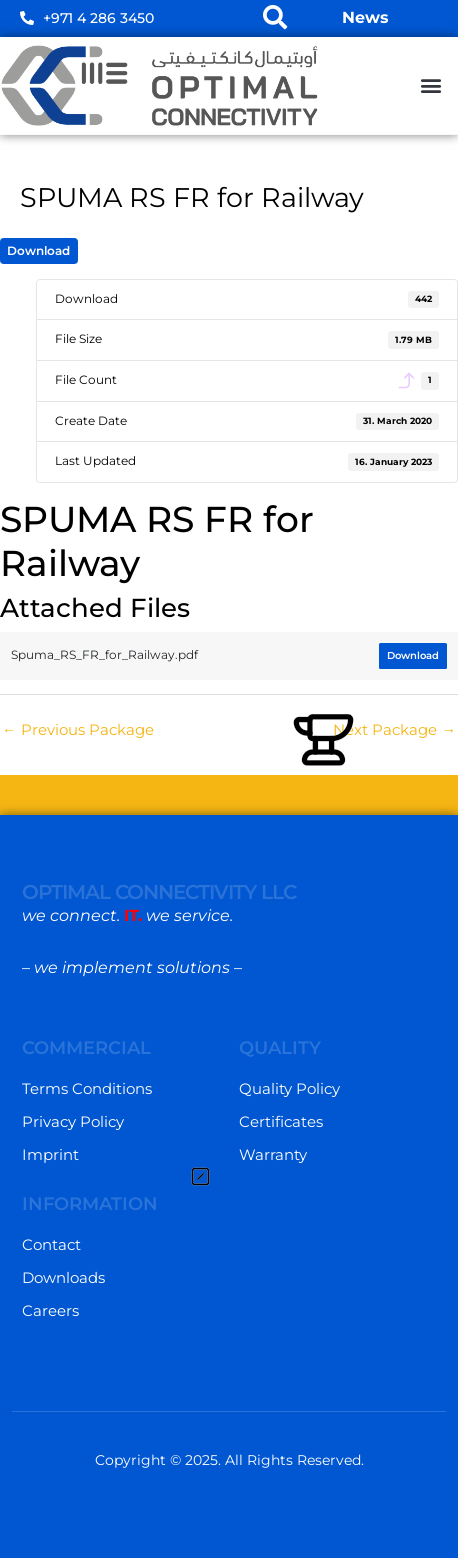 The width and height of the screenshot is (458, 1558). What do you see at coordinates (323, 738) in the screenshot?
I see `access crafting or forging tools` at bounding box center [323, 738].